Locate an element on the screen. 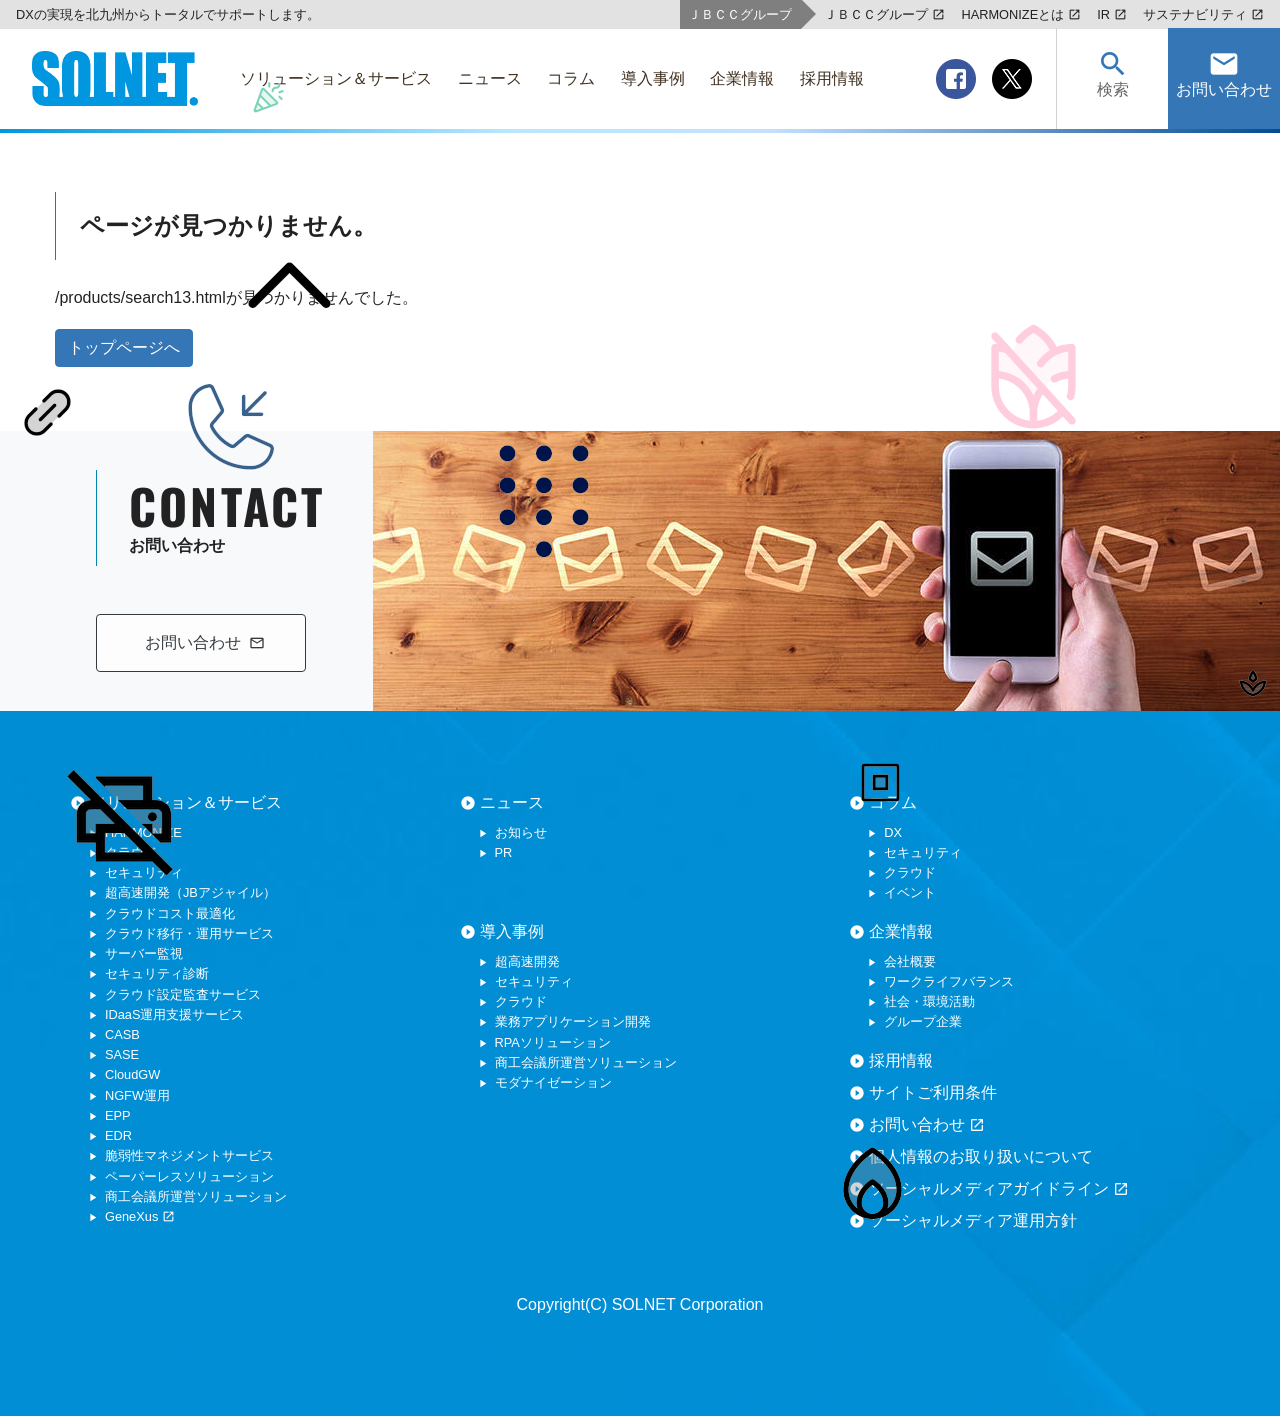 The height and width of the screenshot is (1416, 1280). indicates trending or popular content is located at coordinates (872, 1184).